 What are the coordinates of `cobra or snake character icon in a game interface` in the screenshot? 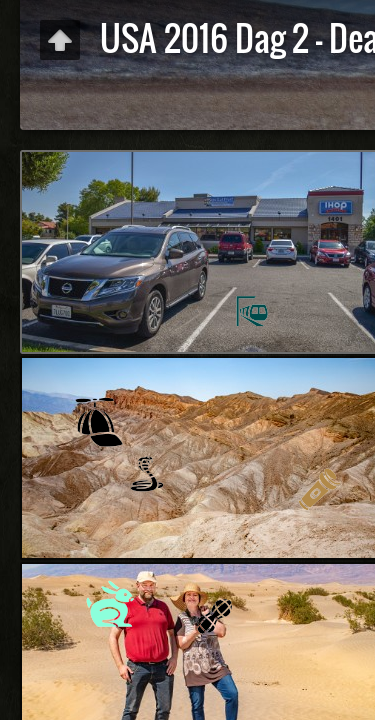 It's located at (147, 474).